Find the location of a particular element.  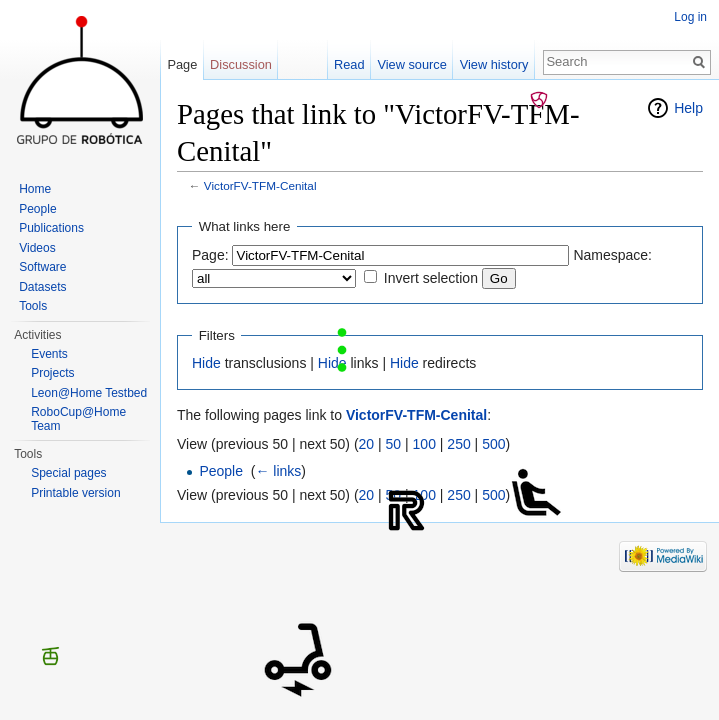

find nearby electric scooter rentals is located at coordinates (298, 660).